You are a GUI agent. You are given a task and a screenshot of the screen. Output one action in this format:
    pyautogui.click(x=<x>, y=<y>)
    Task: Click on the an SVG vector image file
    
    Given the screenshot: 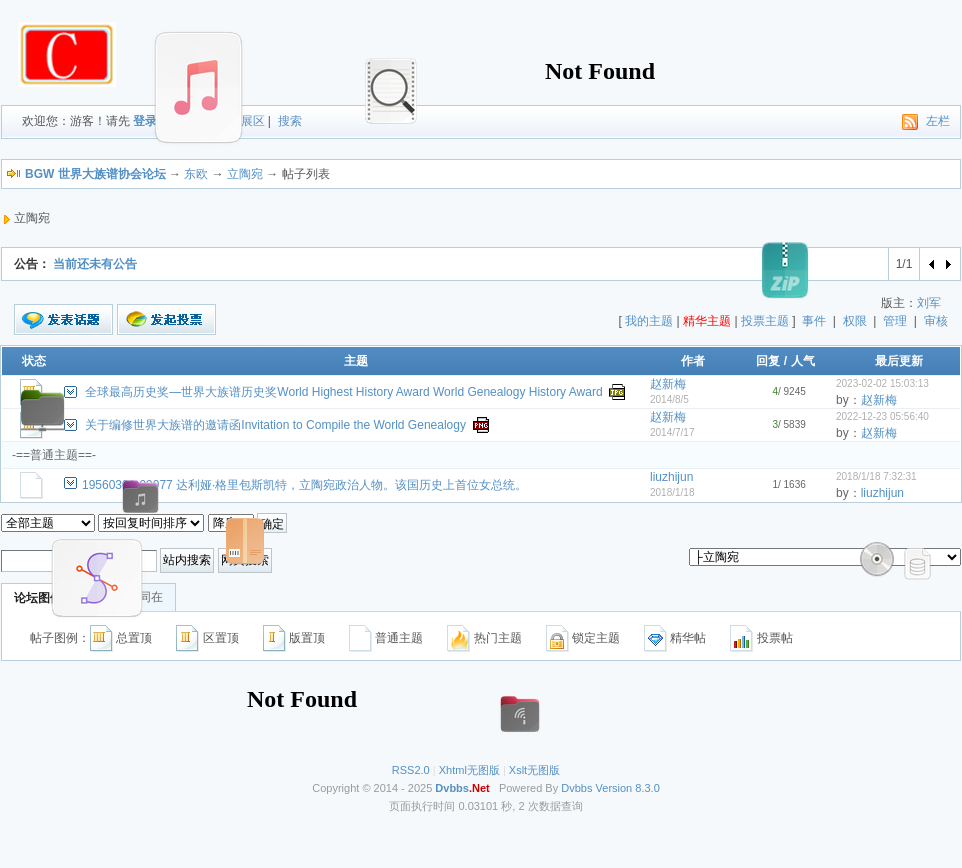 What is the action you would take?
    pyautogui.click(x=97, y=575)
    